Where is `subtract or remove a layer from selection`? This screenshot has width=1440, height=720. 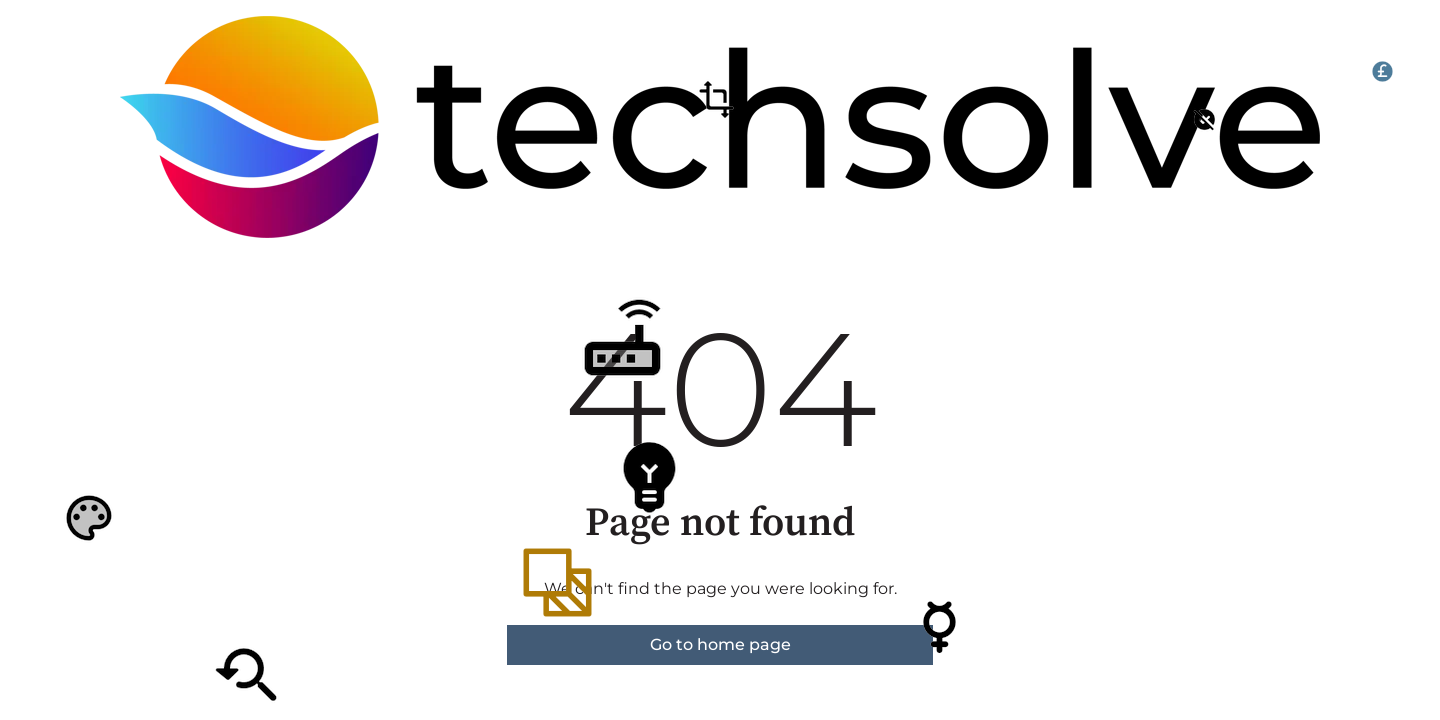
subtract or remove a layer from selection is located at coordinates (557, 582).